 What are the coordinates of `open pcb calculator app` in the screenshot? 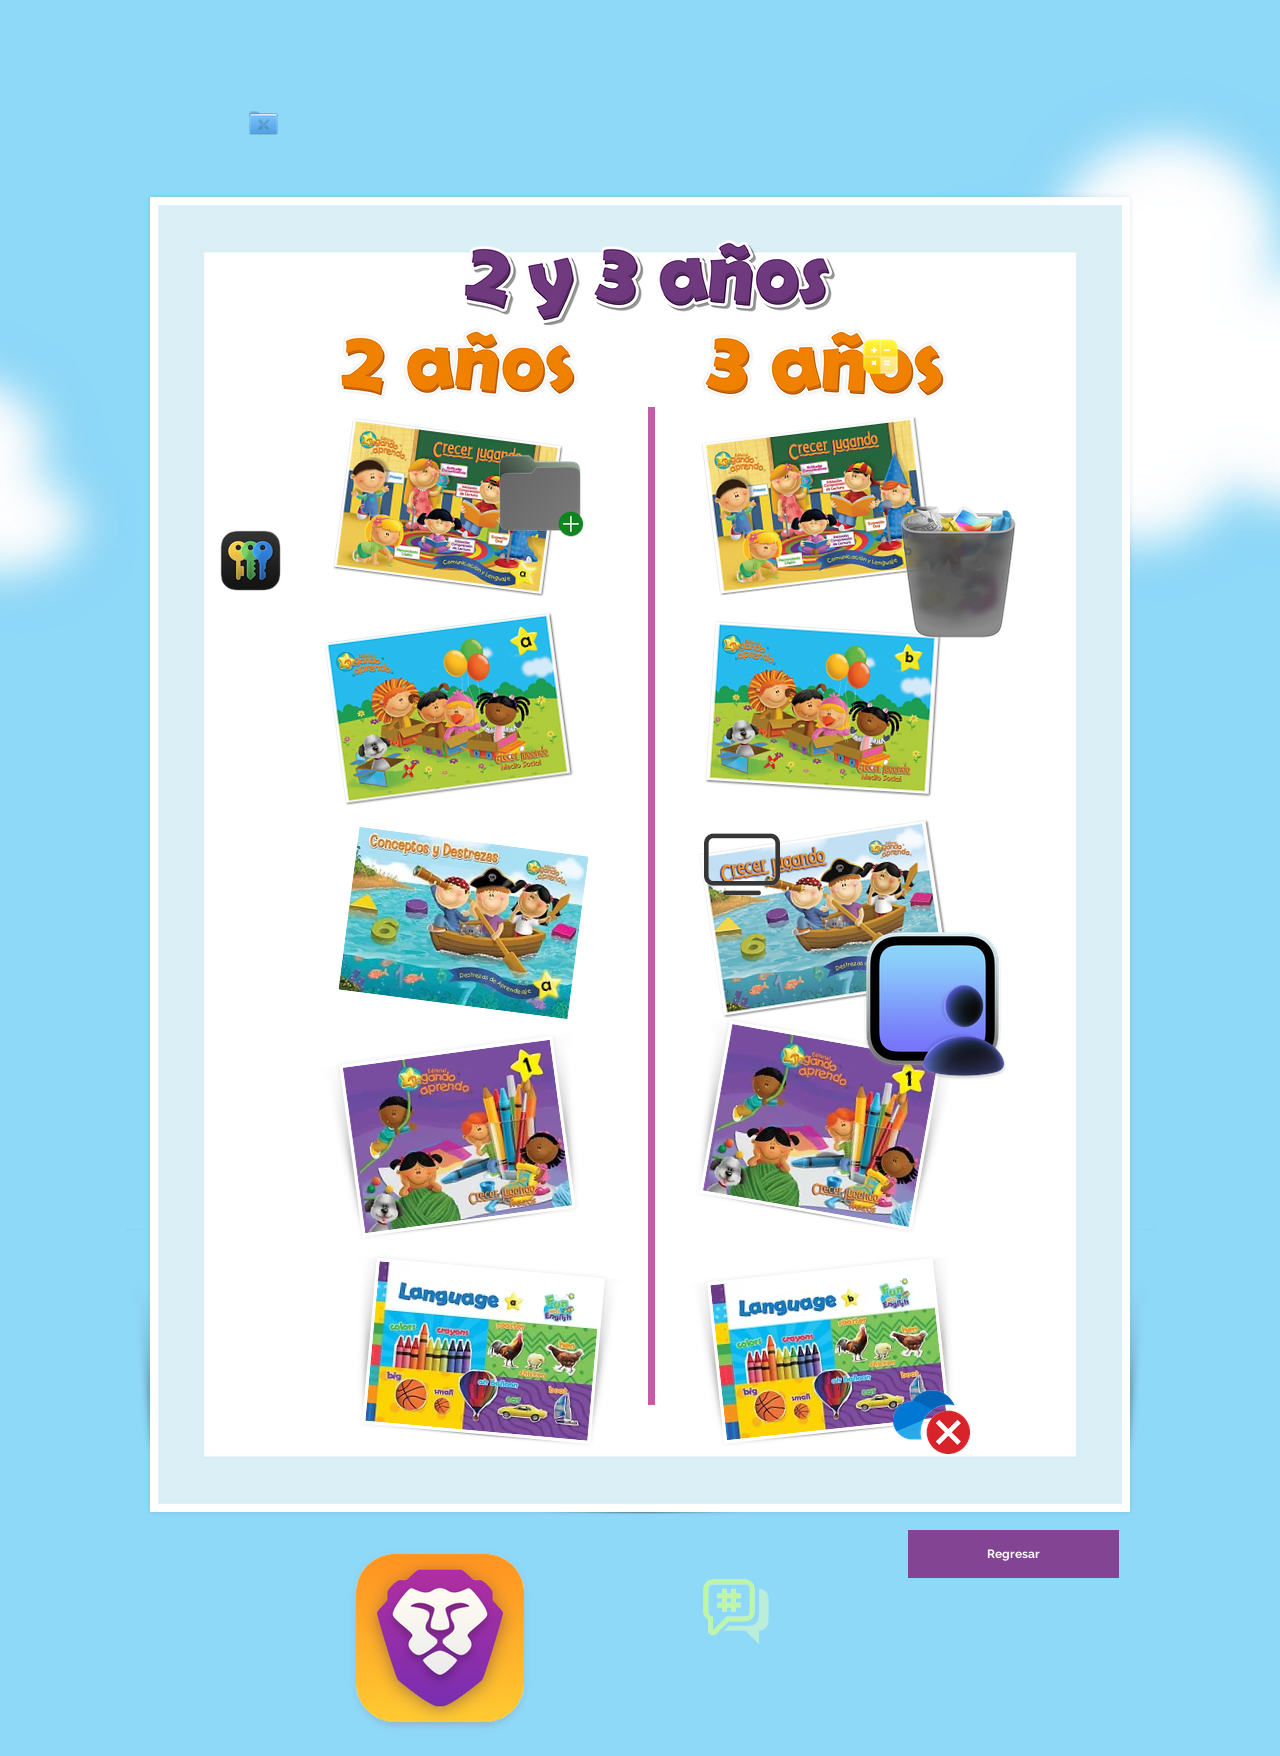 It's located at (880, 356).